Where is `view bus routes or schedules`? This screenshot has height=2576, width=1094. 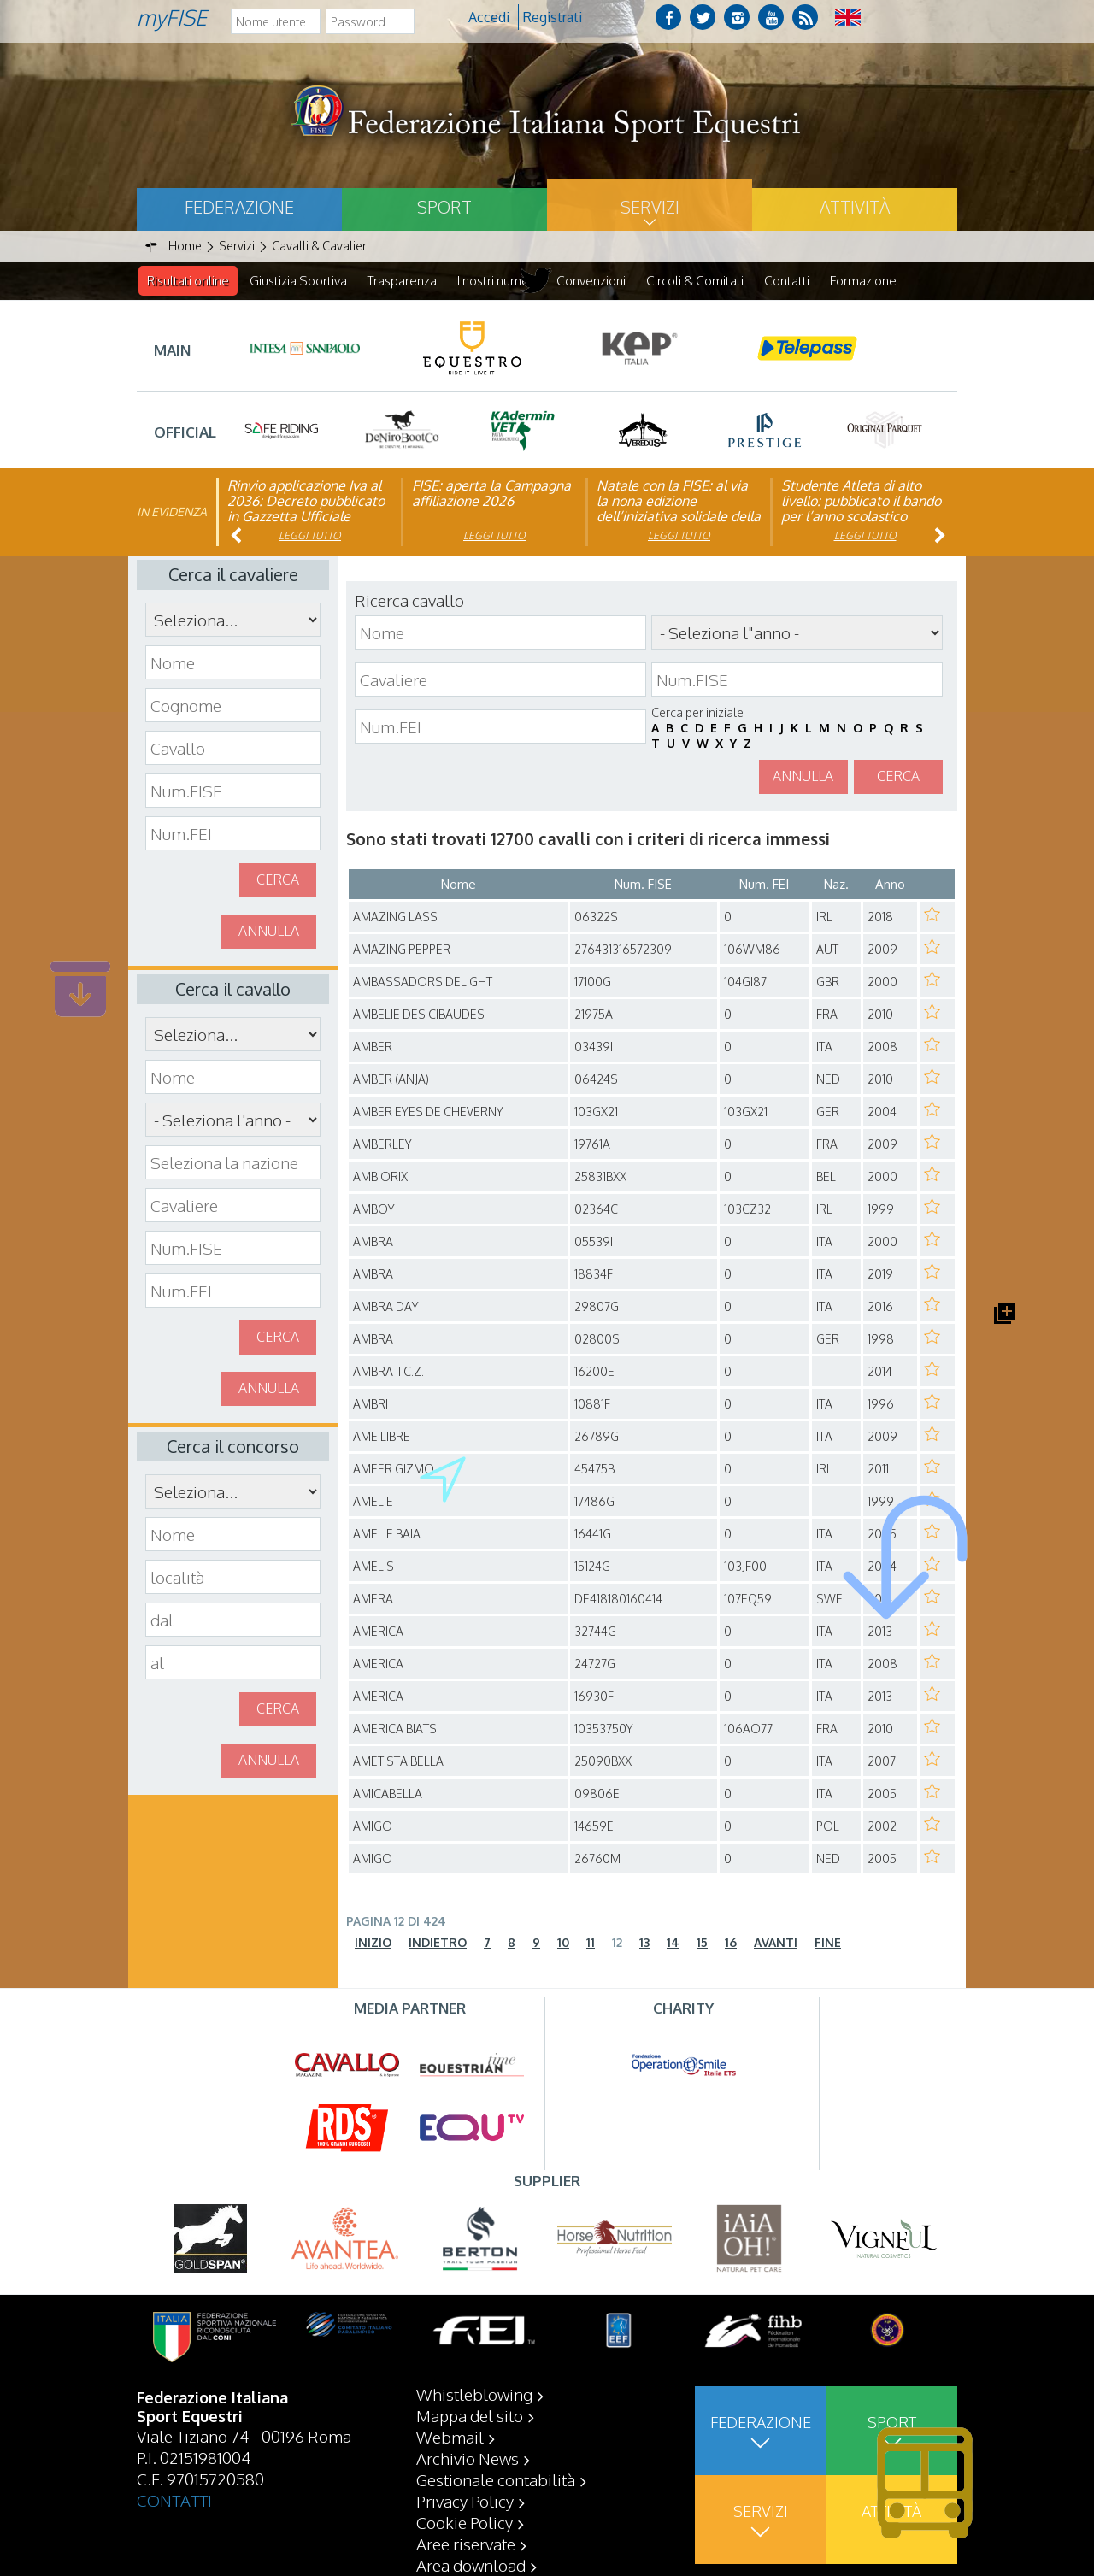 view bus routes or schedules is located at coordinates (925, 2483).